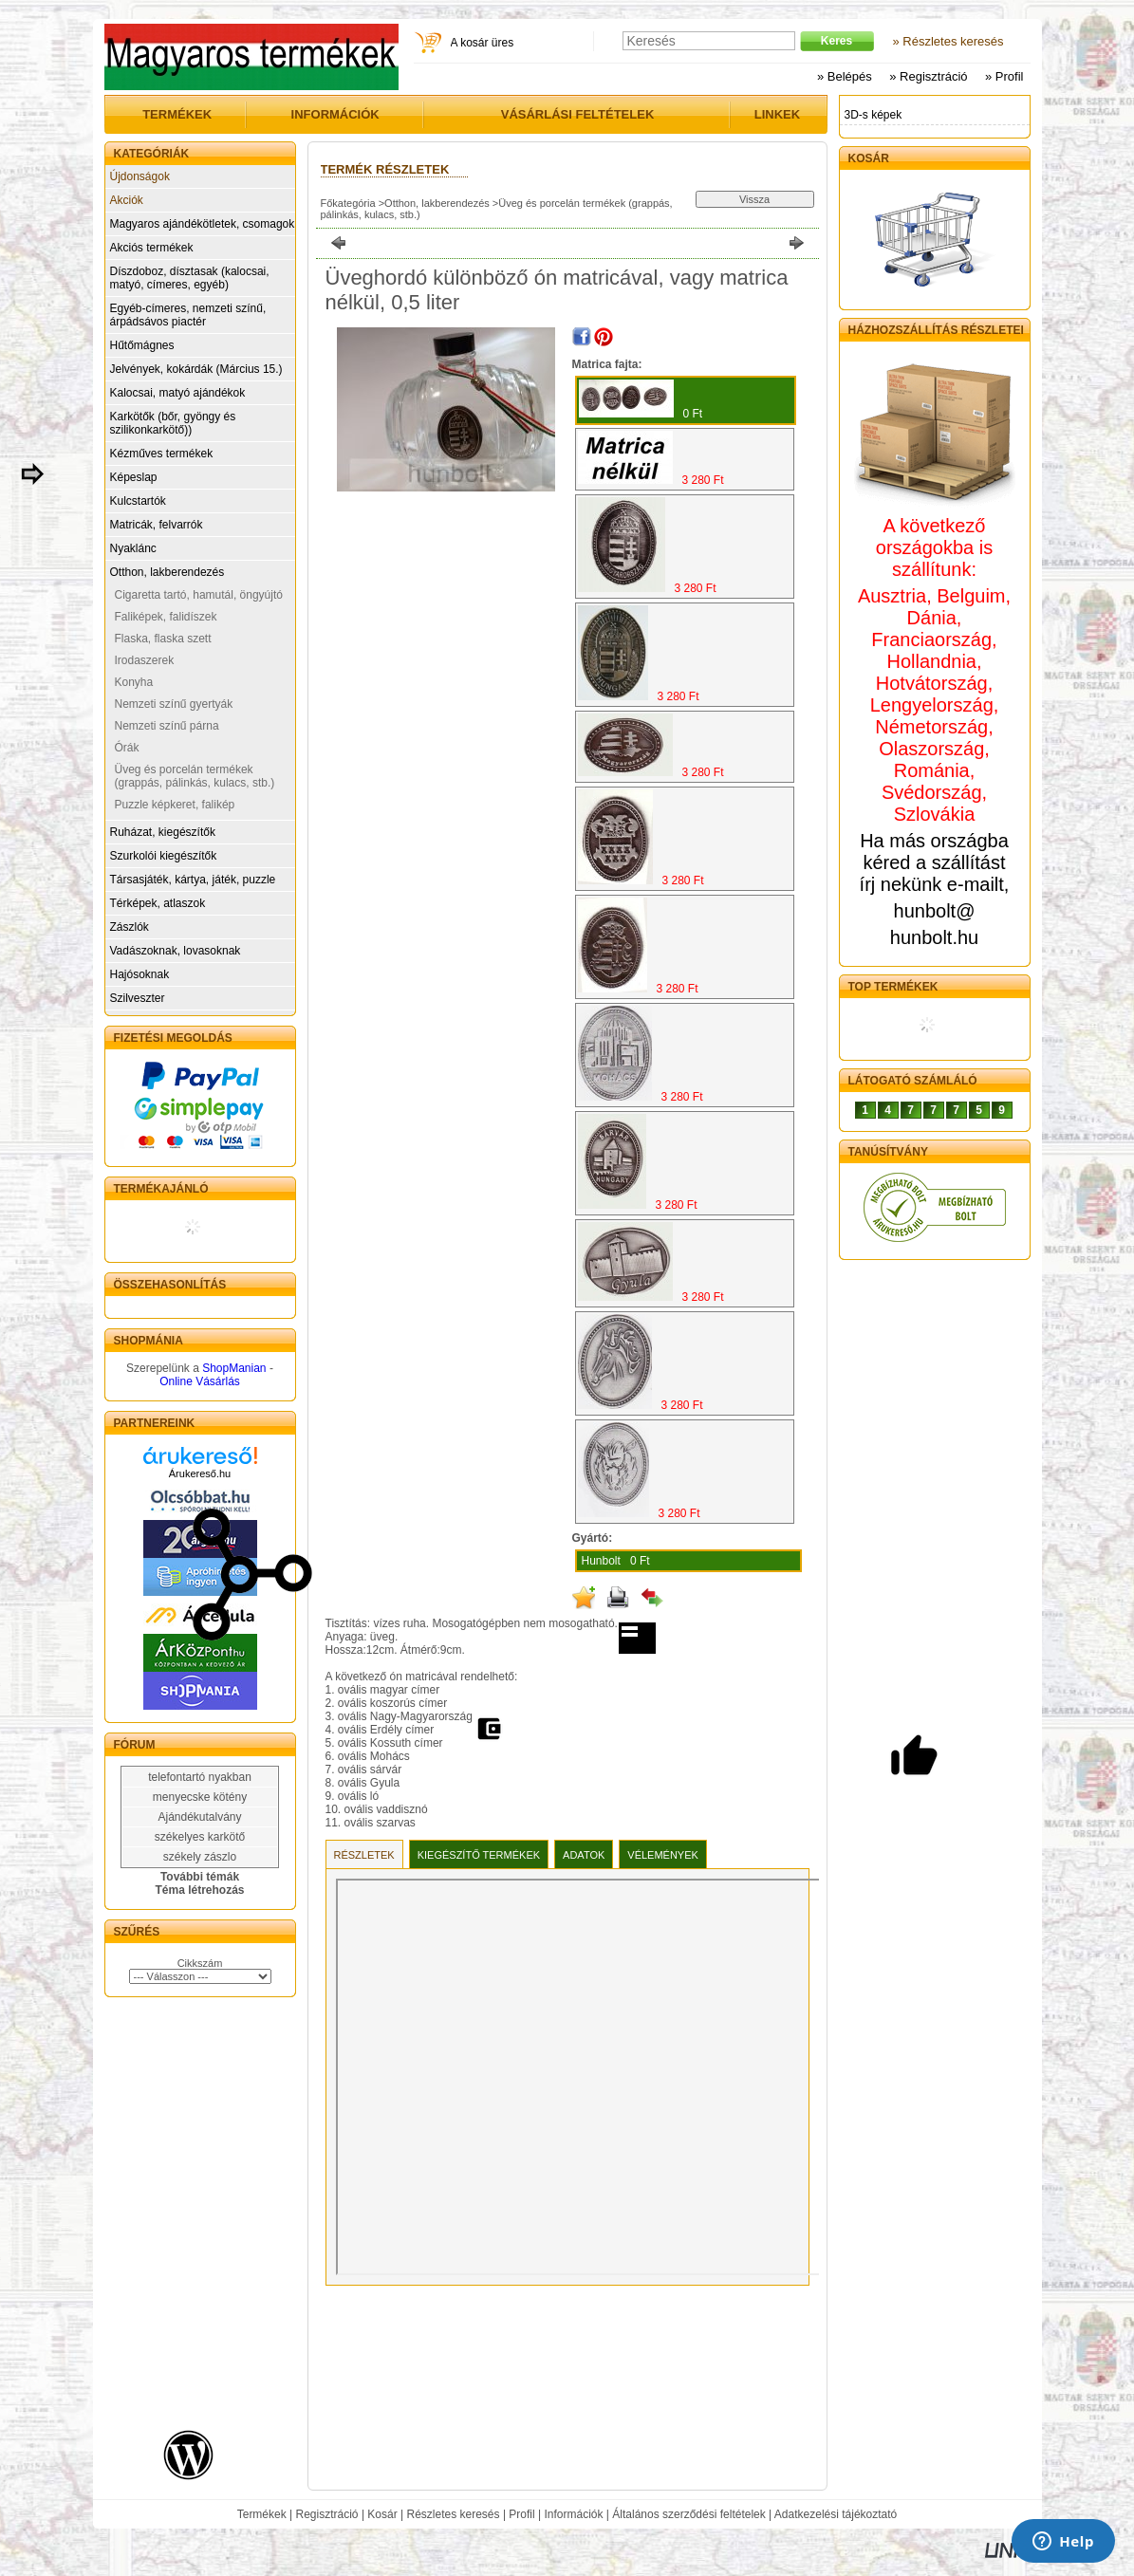 The width and height of the screenshot is (1134, 2576). What do you see at coordinates (32, 473) in the screenshot?
I see `forward an email or message` at bounding box center [32, 473].